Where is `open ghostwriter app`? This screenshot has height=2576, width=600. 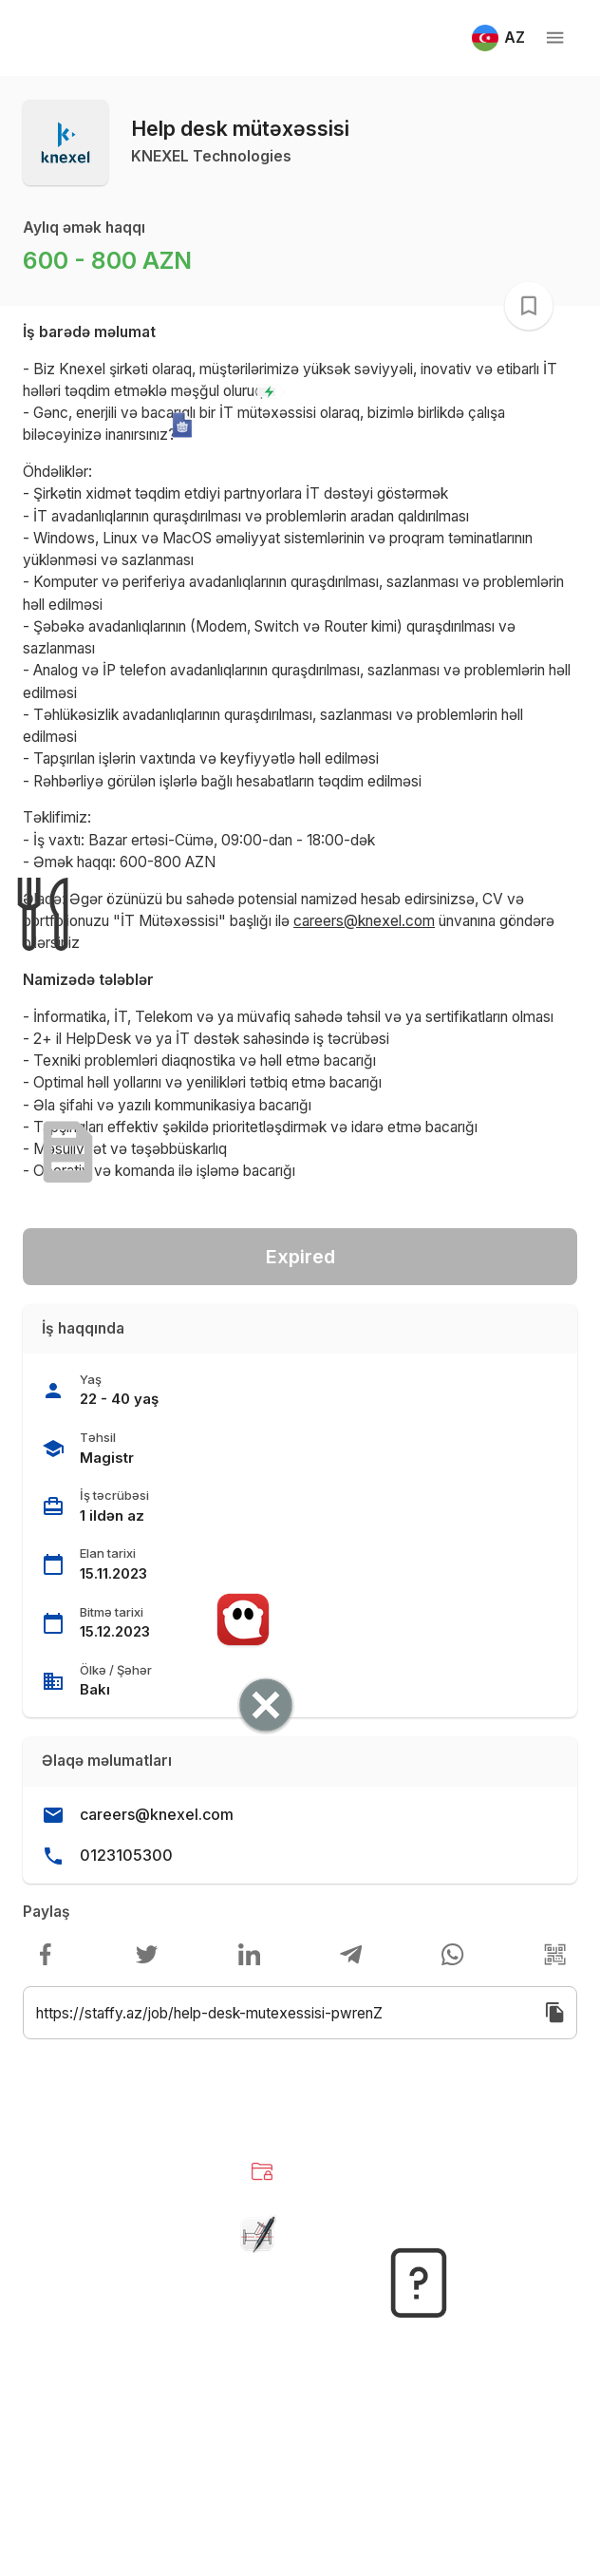
open ghostwriter app is located at coordinates (243, 1619).